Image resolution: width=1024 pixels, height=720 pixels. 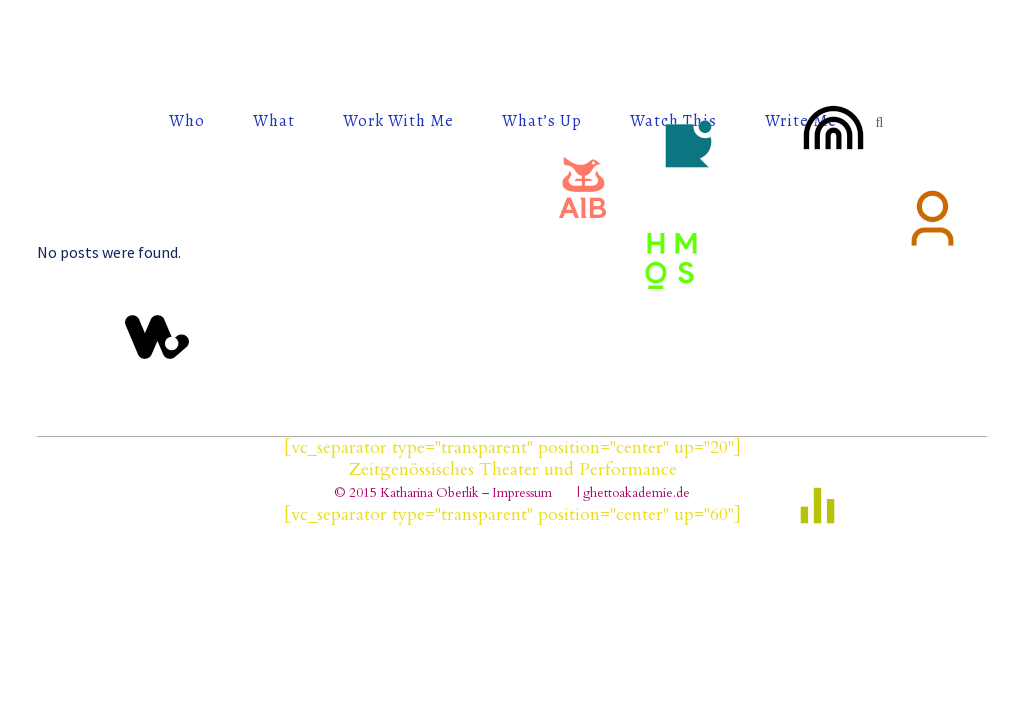 What do you see at coordinates (157, 337) in the screenshot?
I see `netim domain registrar logo` at bounding box center [157, 337].